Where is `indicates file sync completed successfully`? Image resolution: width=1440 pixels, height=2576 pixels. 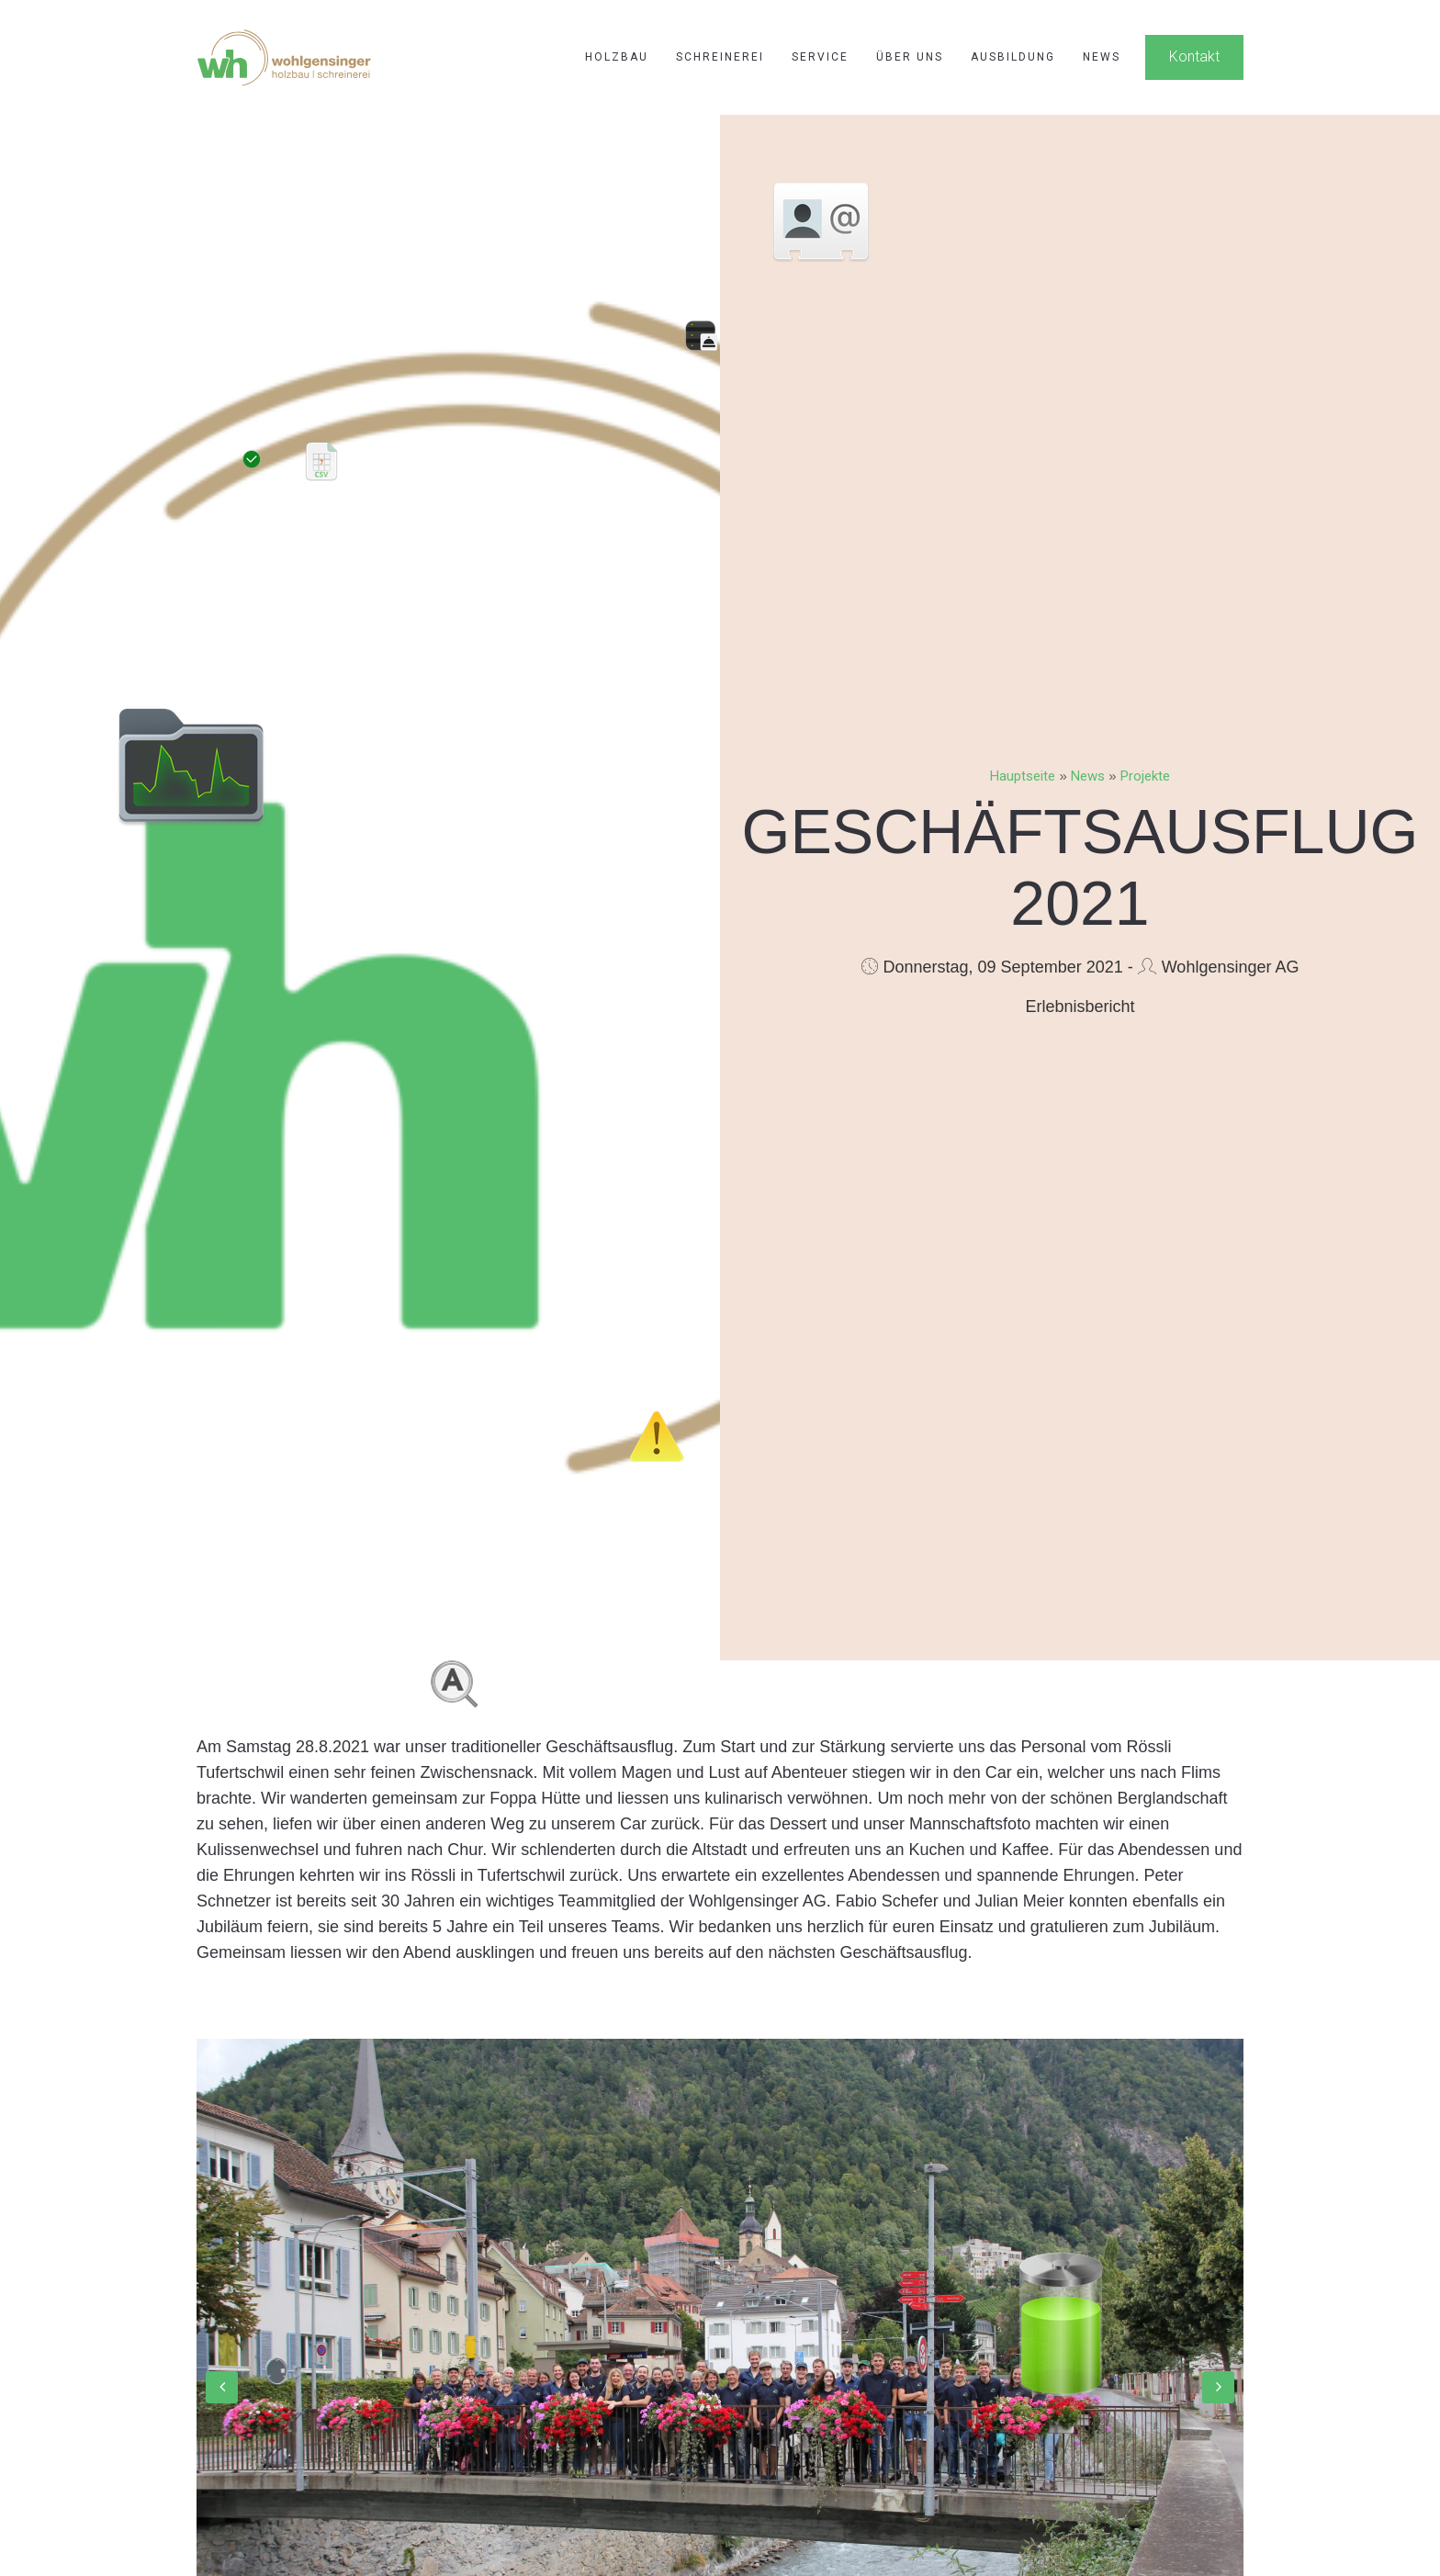 indicates file sync completed successfully is located at coordinates (252, 459).